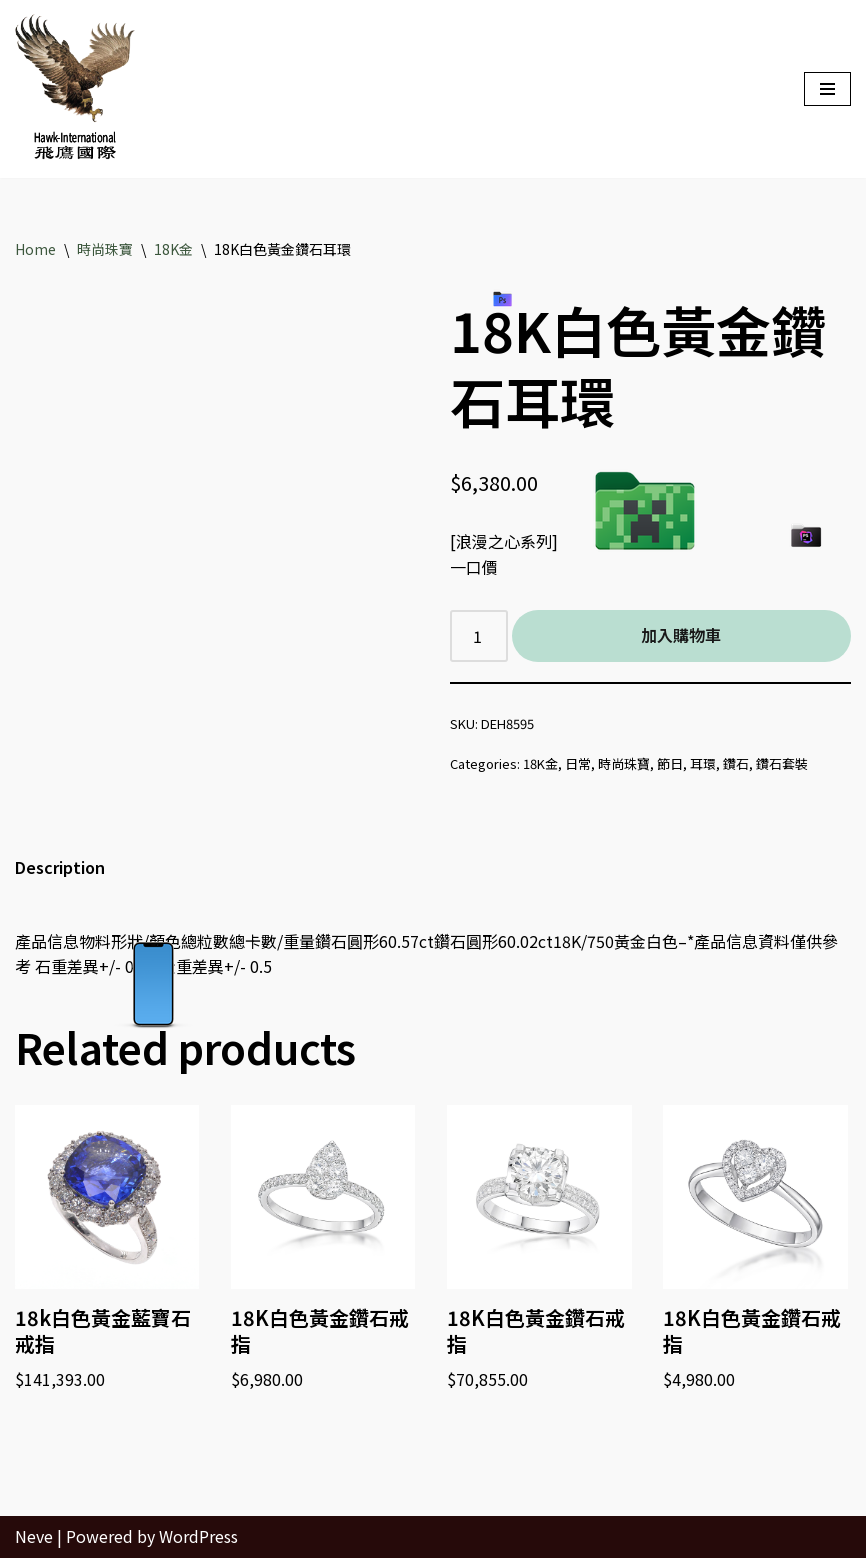 This screenshot has height=1558, width=866. Describe the element at coordinates (644, 513) in the screenshot. I see `open minecraft game files folder` at that location.